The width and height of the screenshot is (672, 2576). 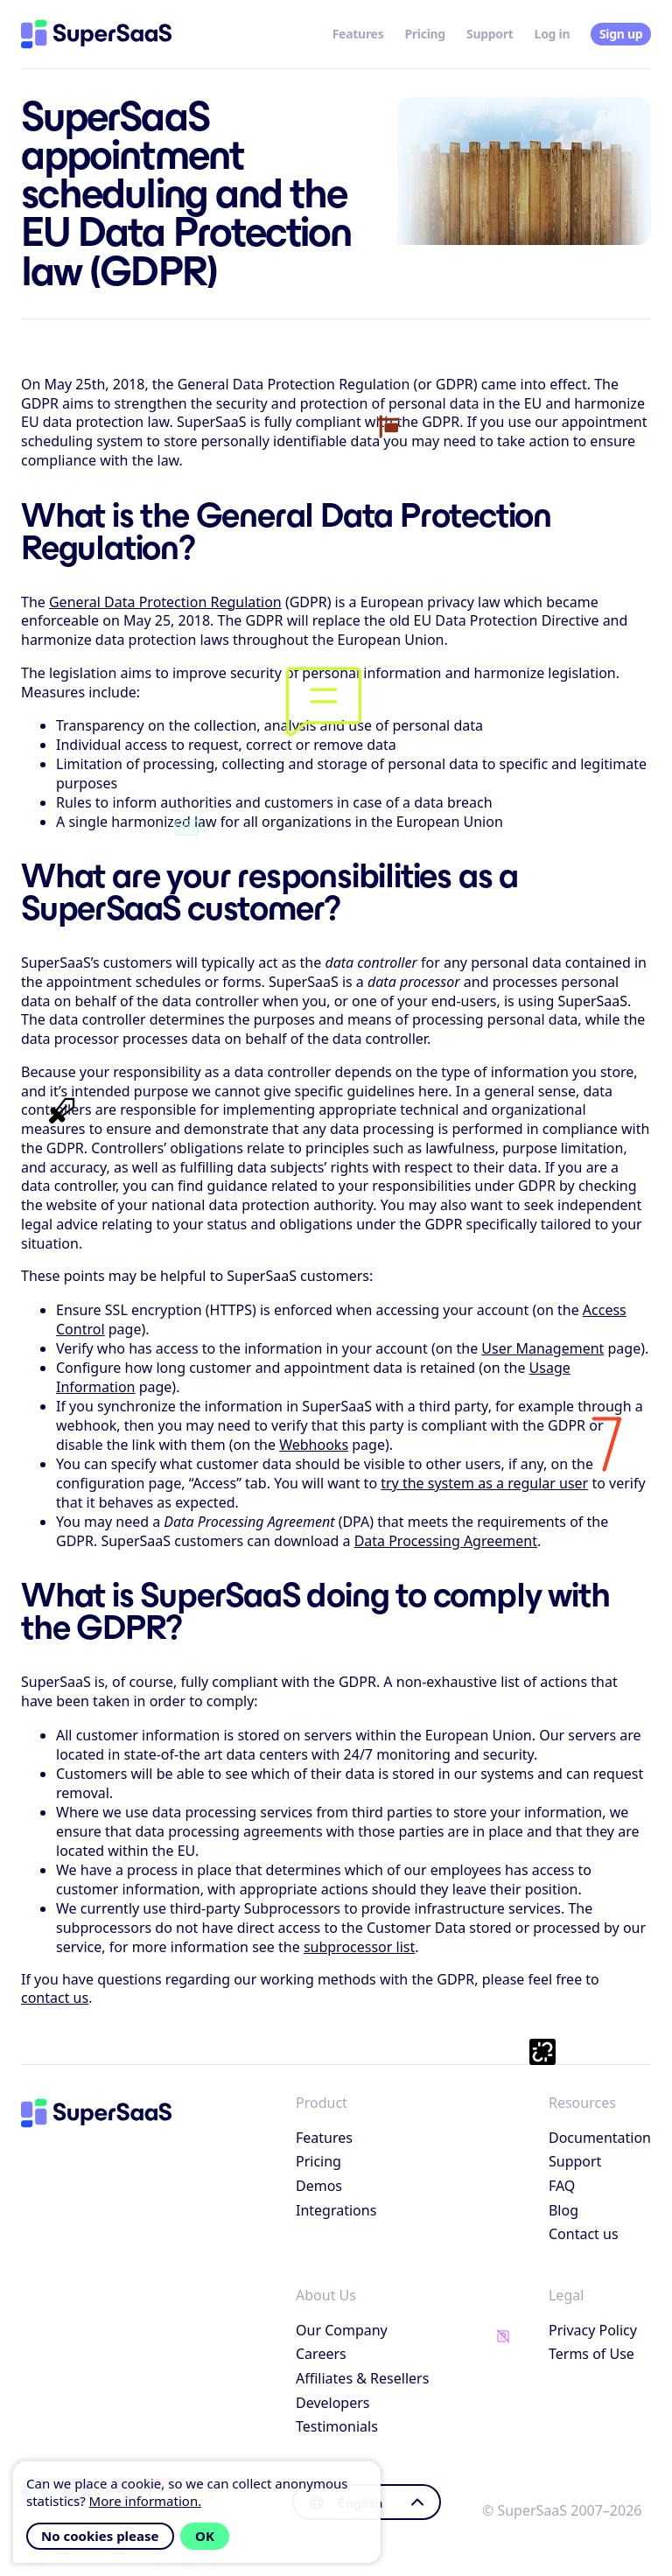 I want to click on indicates the number seven in a list or sequence, so click(x=606, y=1444).